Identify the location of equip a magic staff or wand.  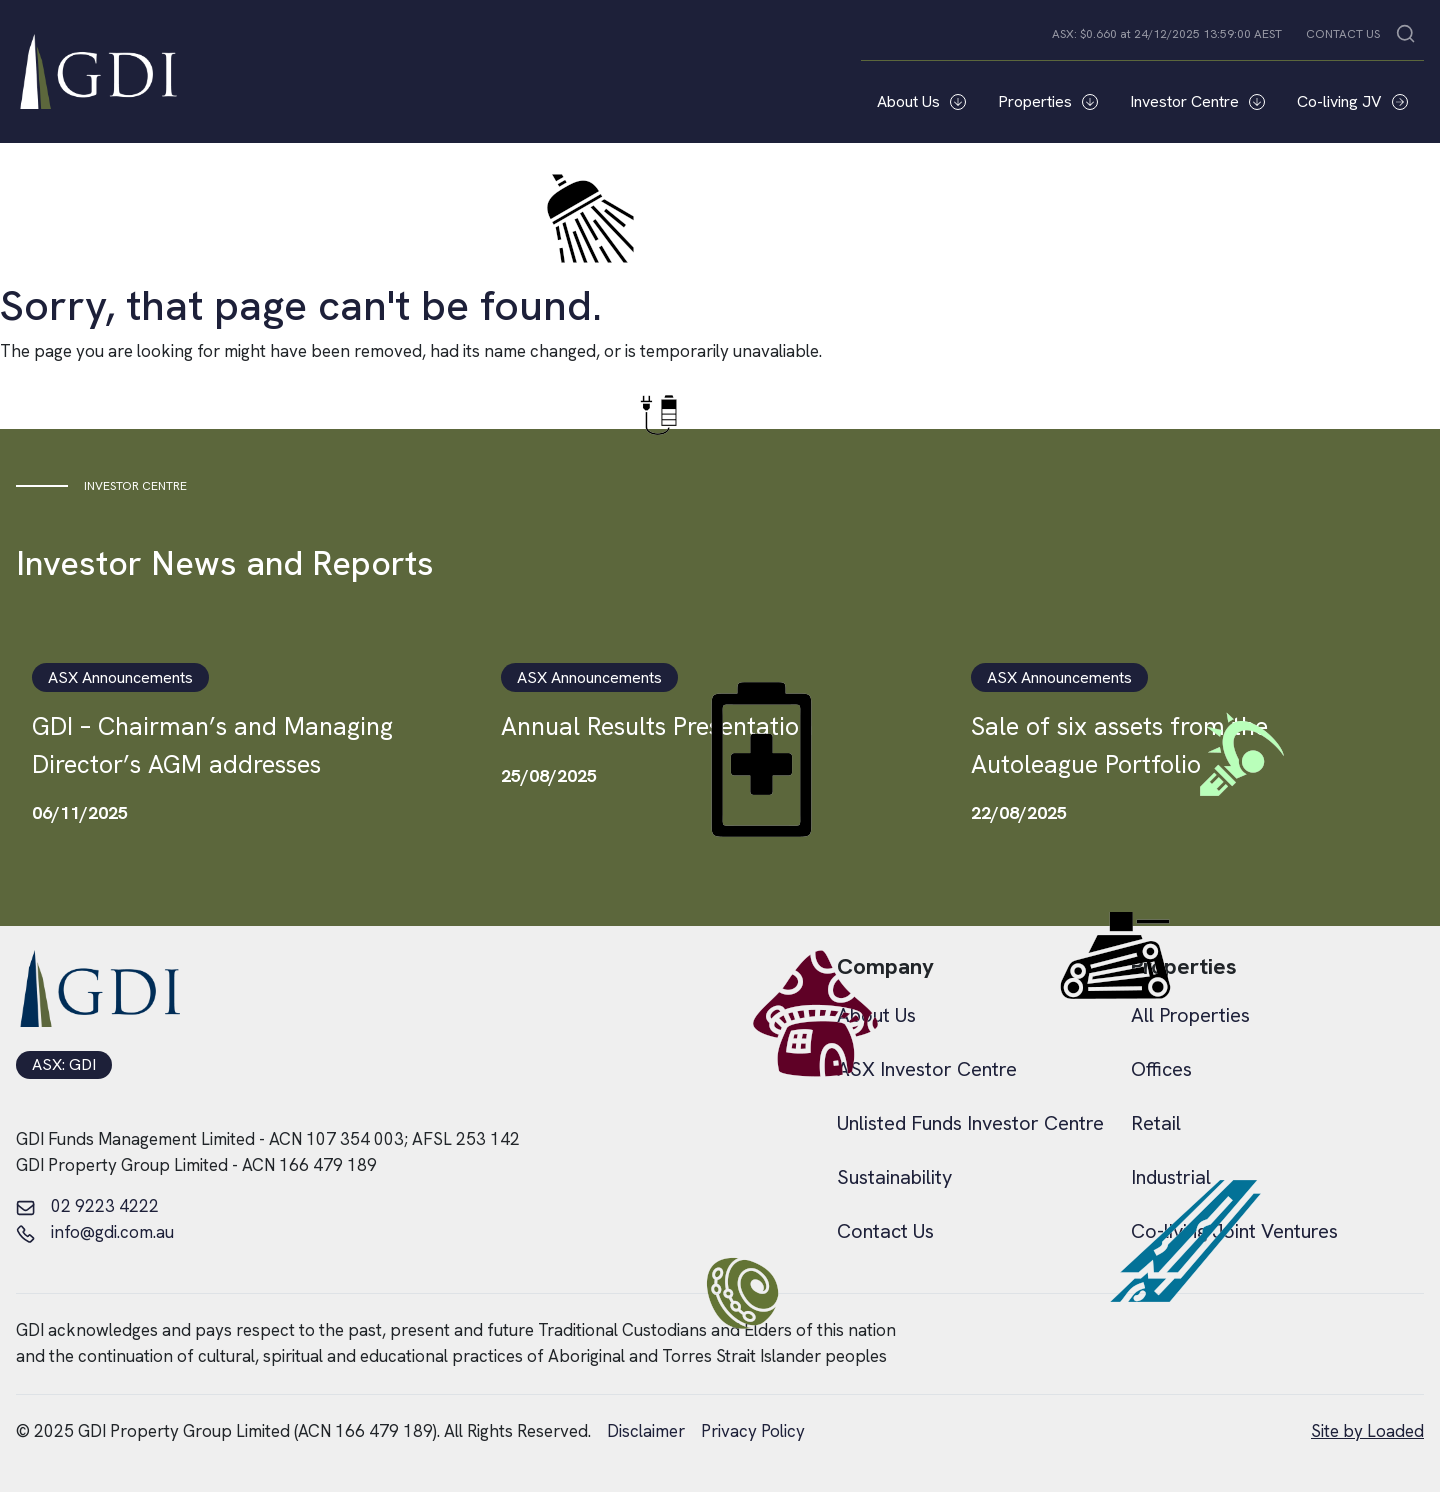
(1242, 754).